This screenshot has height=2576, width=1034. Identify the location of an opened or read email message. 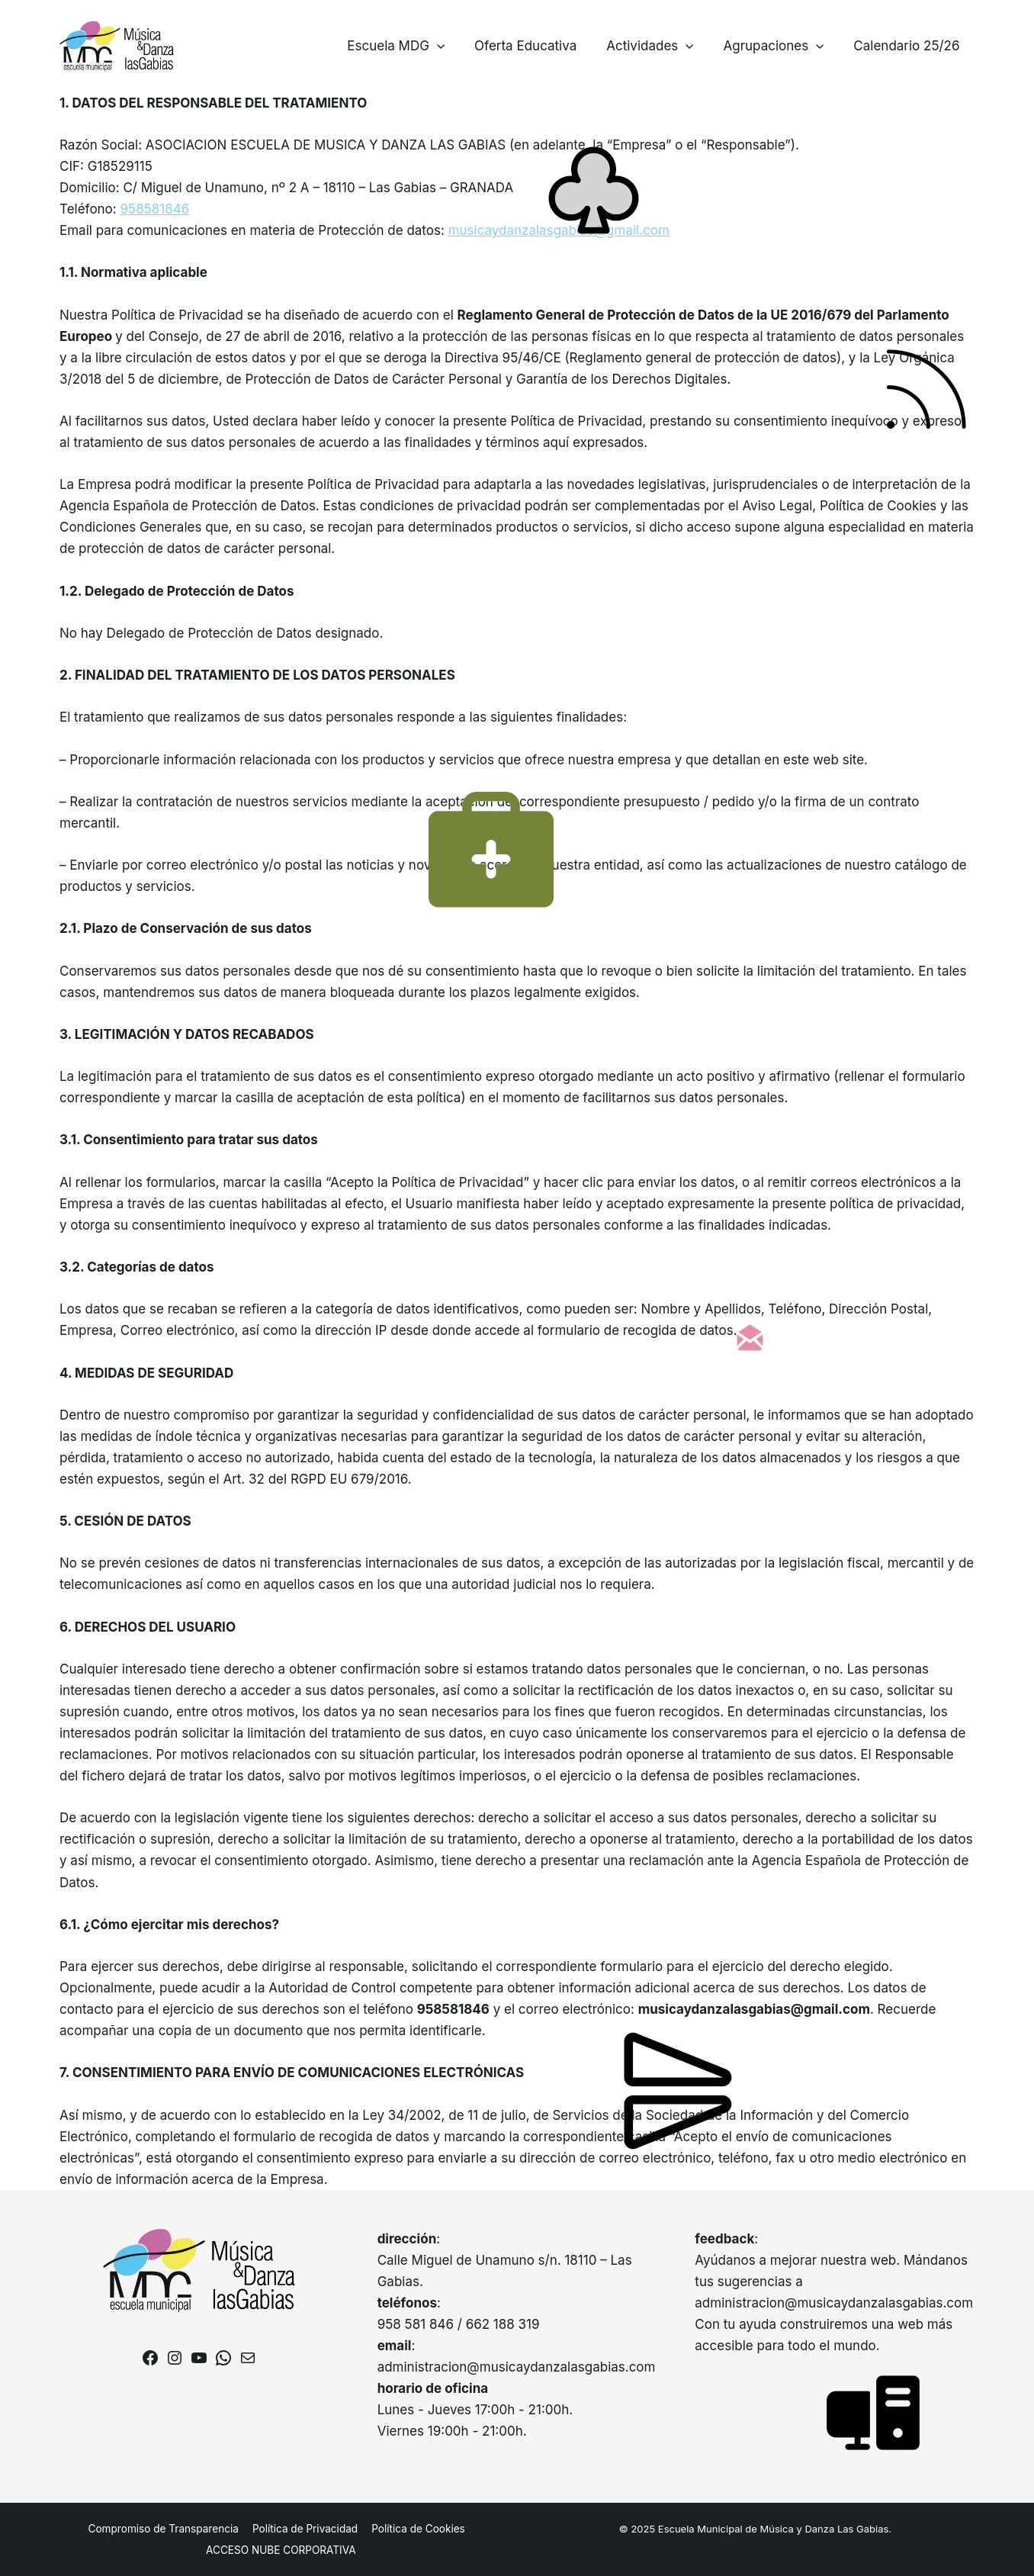
(750, 1337).